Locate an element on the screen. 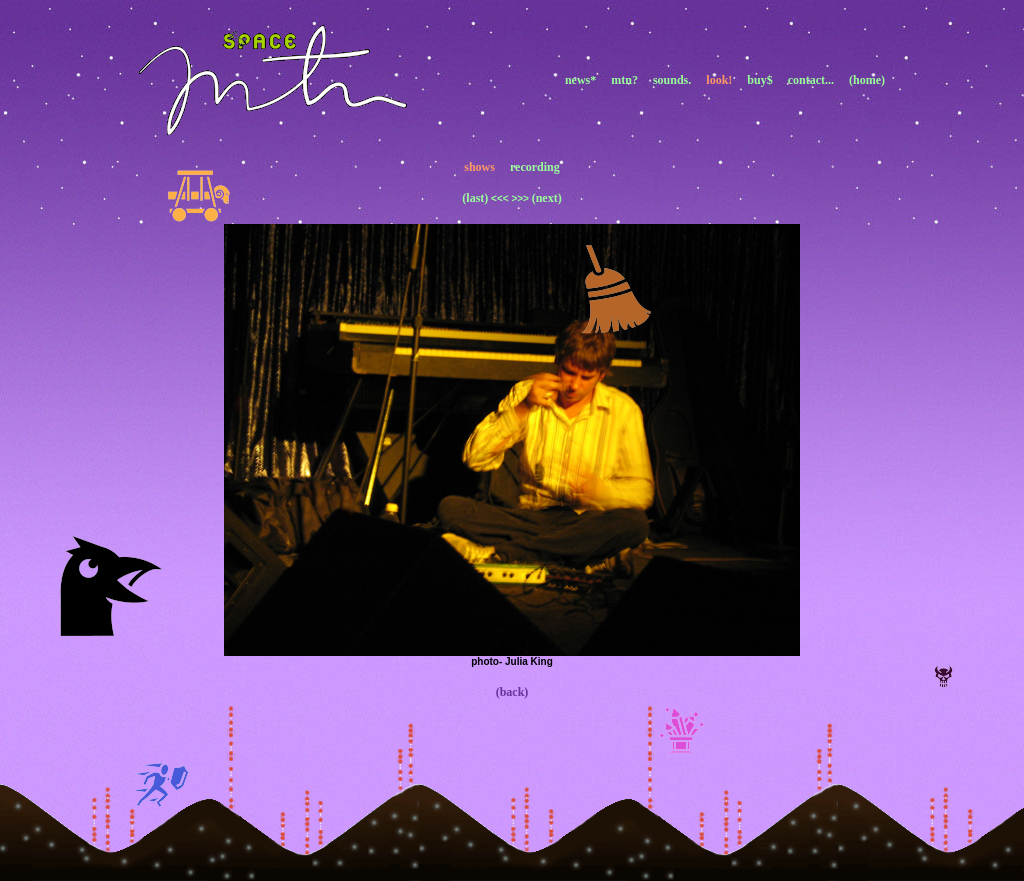 The width and height of the screenshot is (1024, 881). activate shield bash ability is located at coordinates (161, 785).